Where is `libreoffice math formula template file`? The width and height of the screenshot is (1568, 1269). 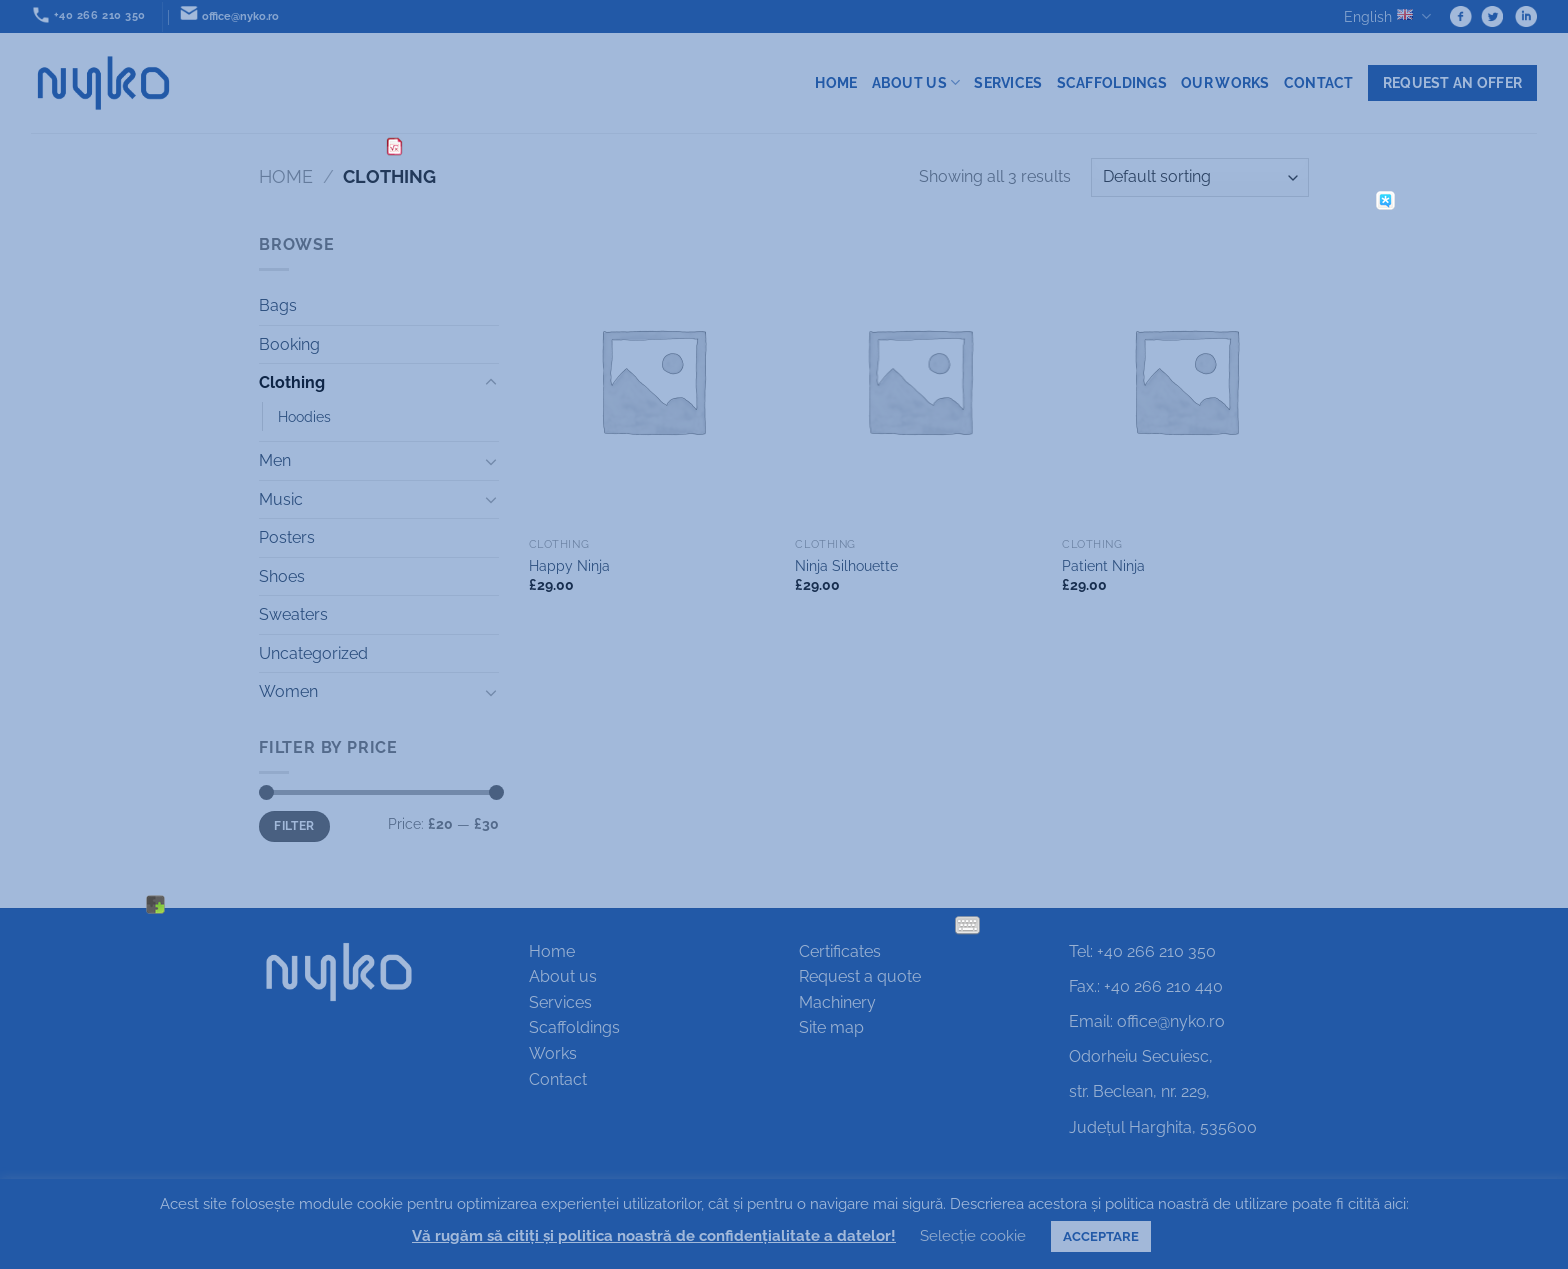 libreoffice math formula template file is located at coordinates (394, 146).